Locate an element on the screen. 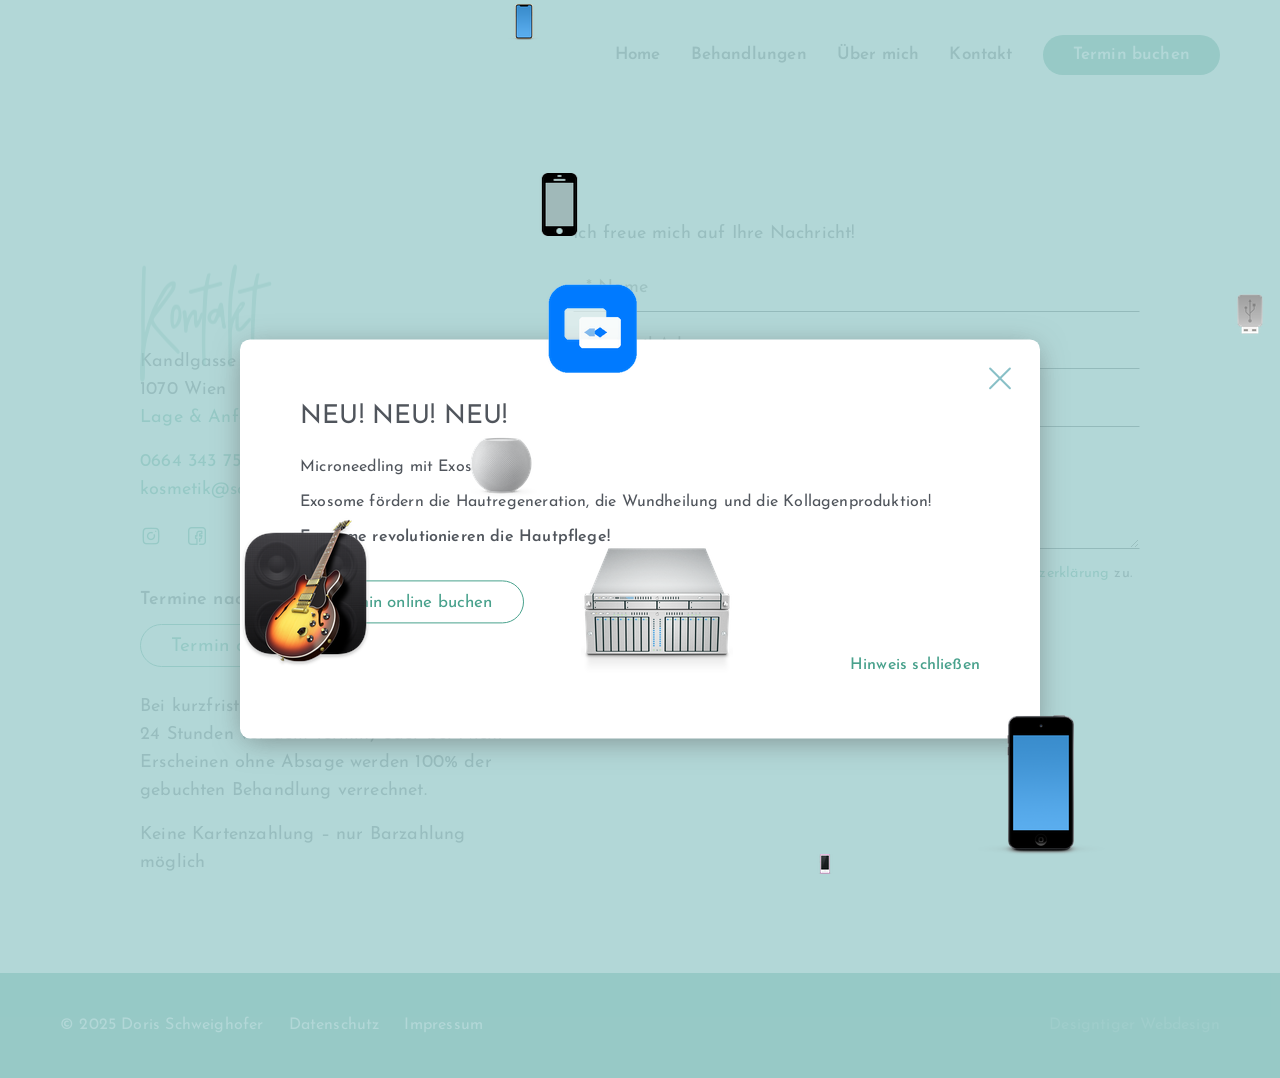 Image resolution: width=1280 pixels, height=1078 pixels. view connected iPhone device is located at coordinates (559, 204).